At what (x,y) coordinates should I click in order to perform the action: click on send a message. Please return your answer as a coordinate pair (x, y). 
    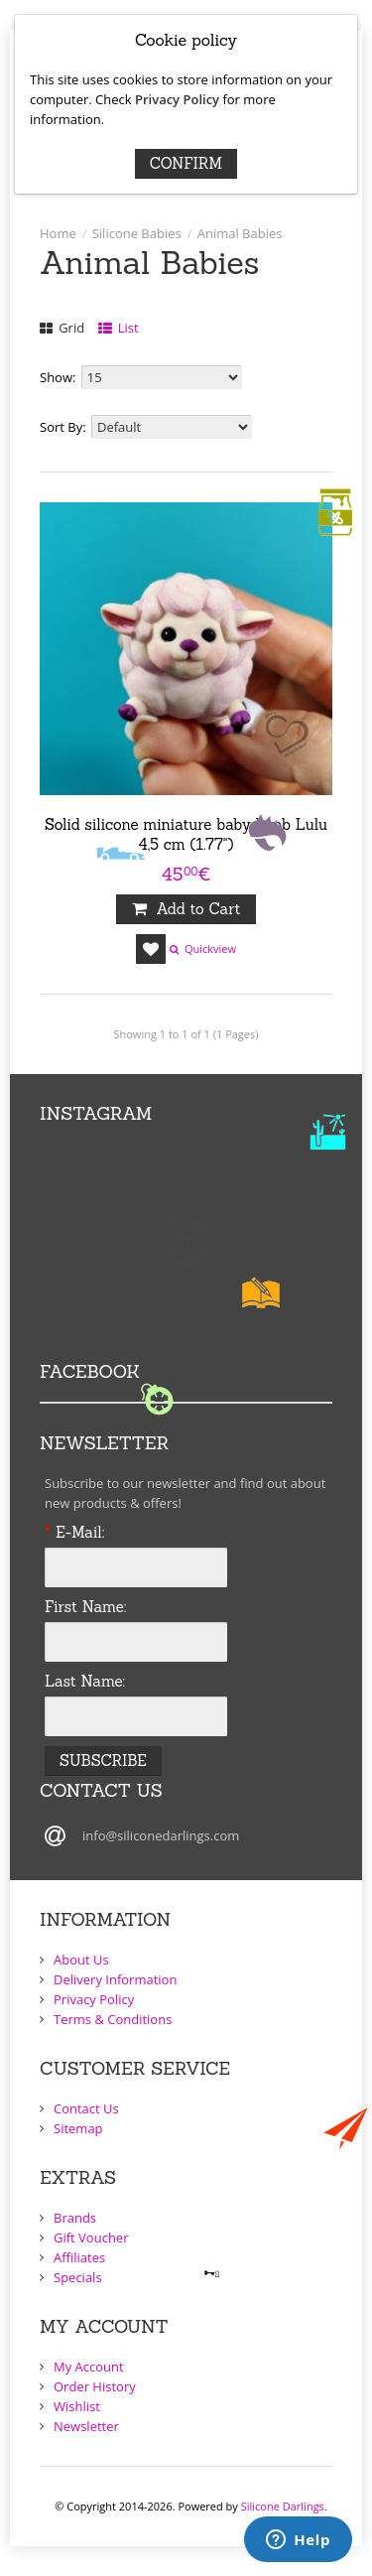
    Looking at the image, I should click on (345, 2128).